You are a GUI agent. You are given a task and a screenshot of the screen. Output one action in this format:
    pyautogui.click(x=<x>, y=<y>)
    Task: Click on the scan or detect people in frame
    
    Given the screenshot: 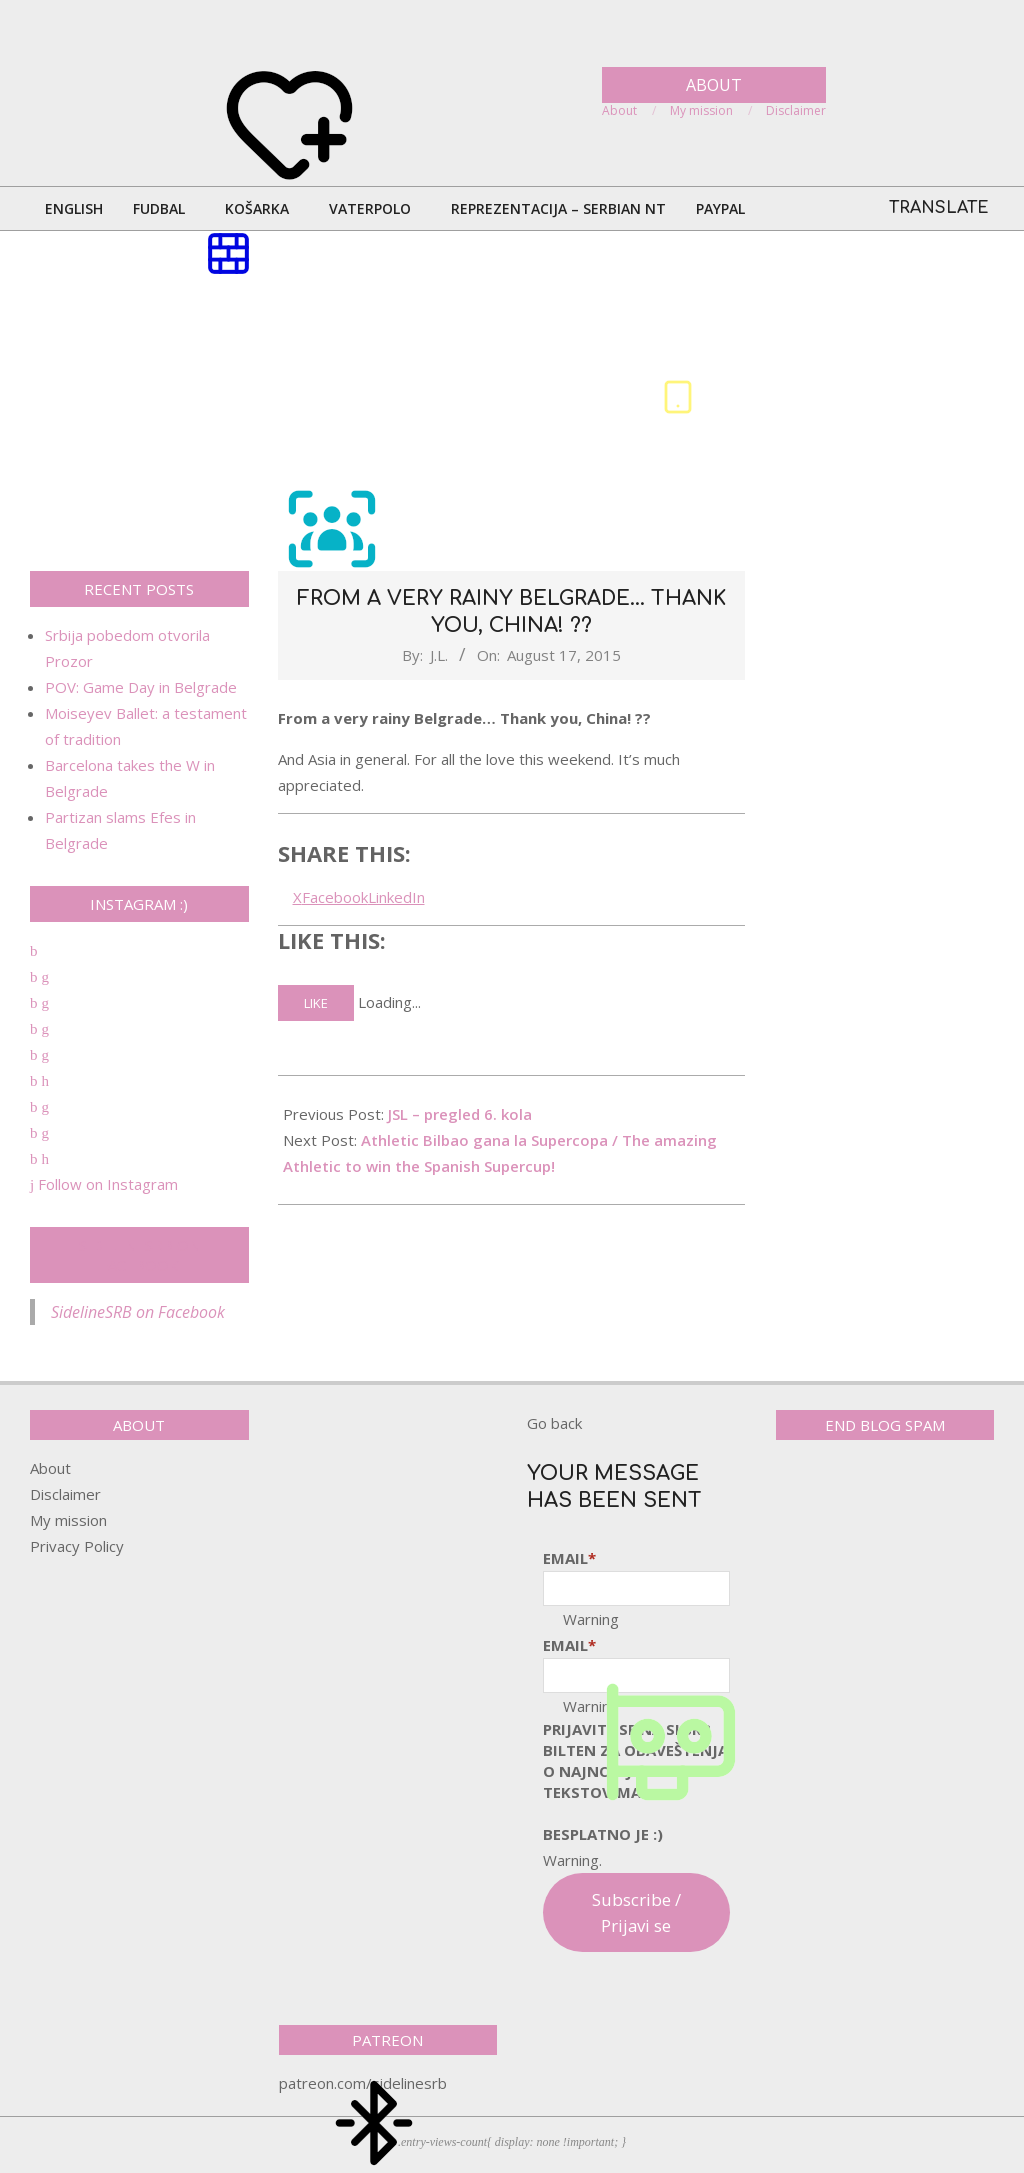 What is the action you would take?
    pyautogui.click(x=332, y=529)
    